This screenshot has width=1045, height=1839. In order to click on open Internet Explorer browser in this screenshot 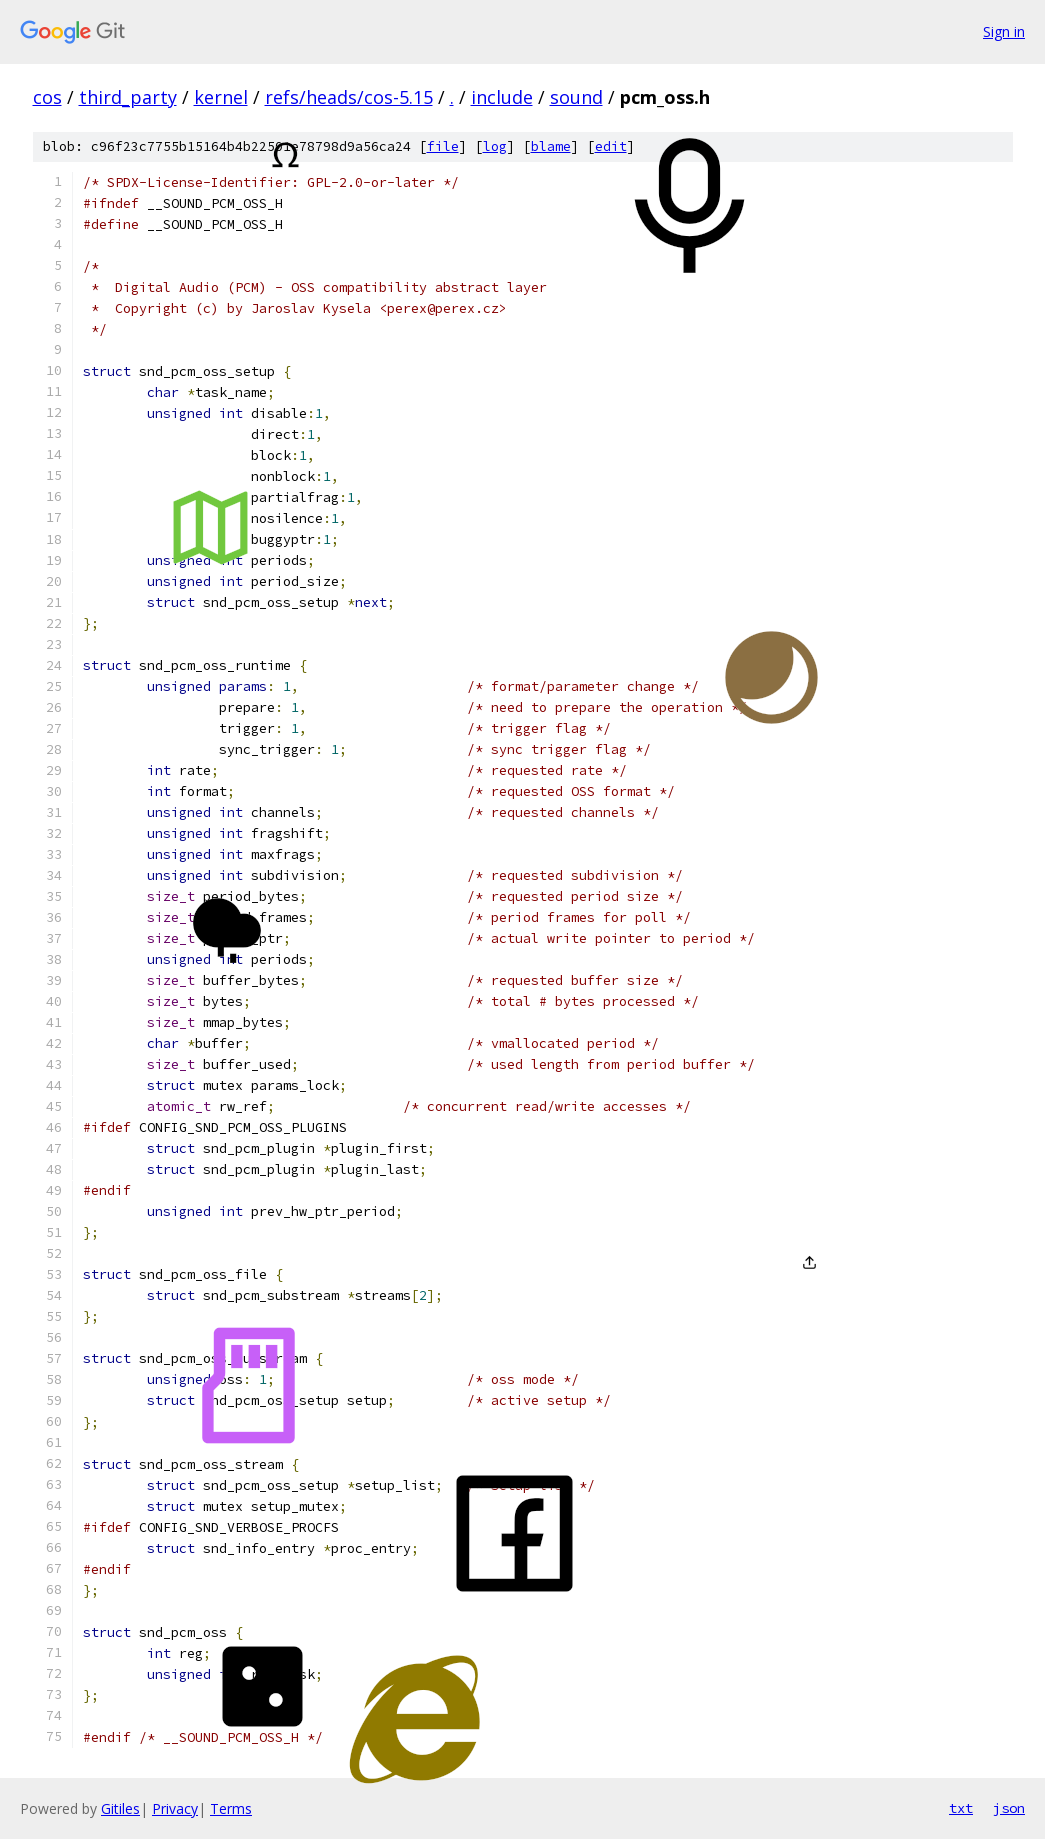, I will do `click(418, 1722)`.